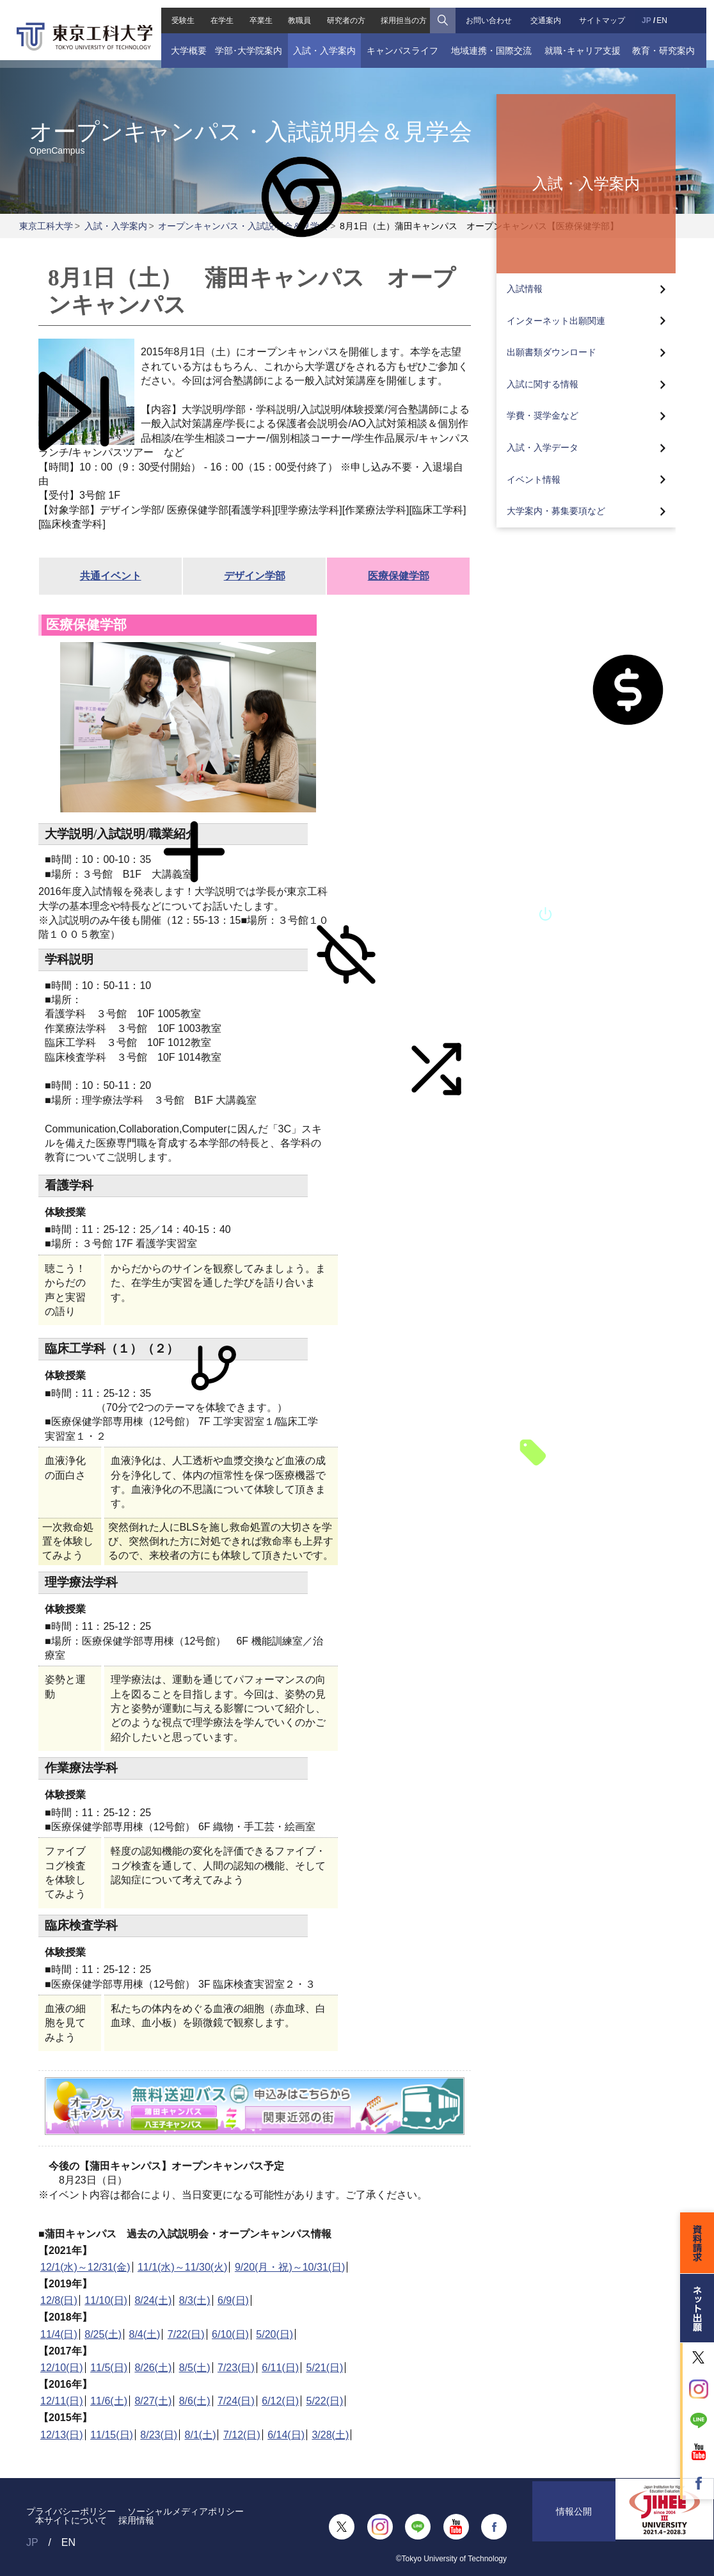 The height and width of the screenshot is (2576, 714). I want to click on location tracking is disabled, so click(346, 954).